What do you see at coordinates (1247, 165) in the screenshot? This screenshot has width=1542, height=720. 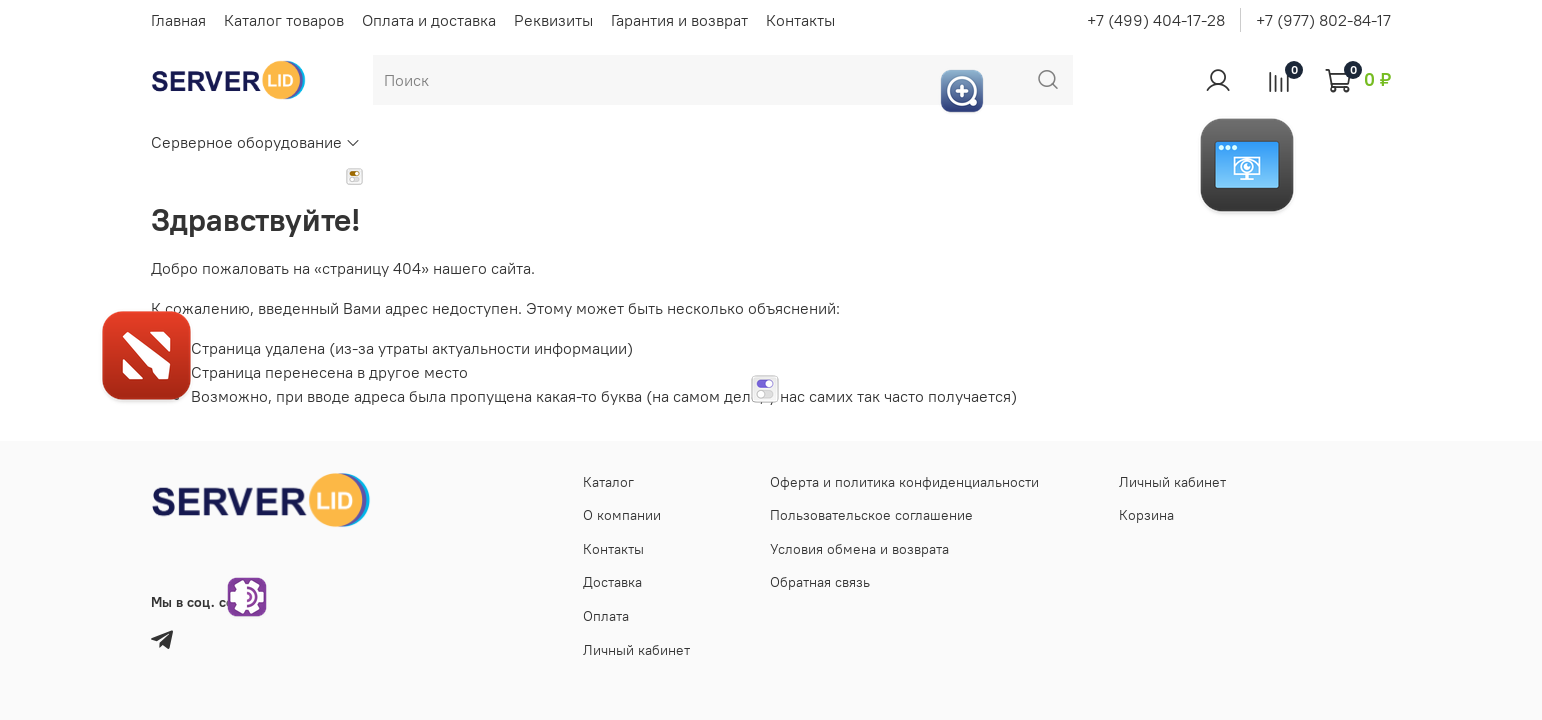 I see `open remote desktop or screen sharing preferences` at bounding box center [1247, 165].